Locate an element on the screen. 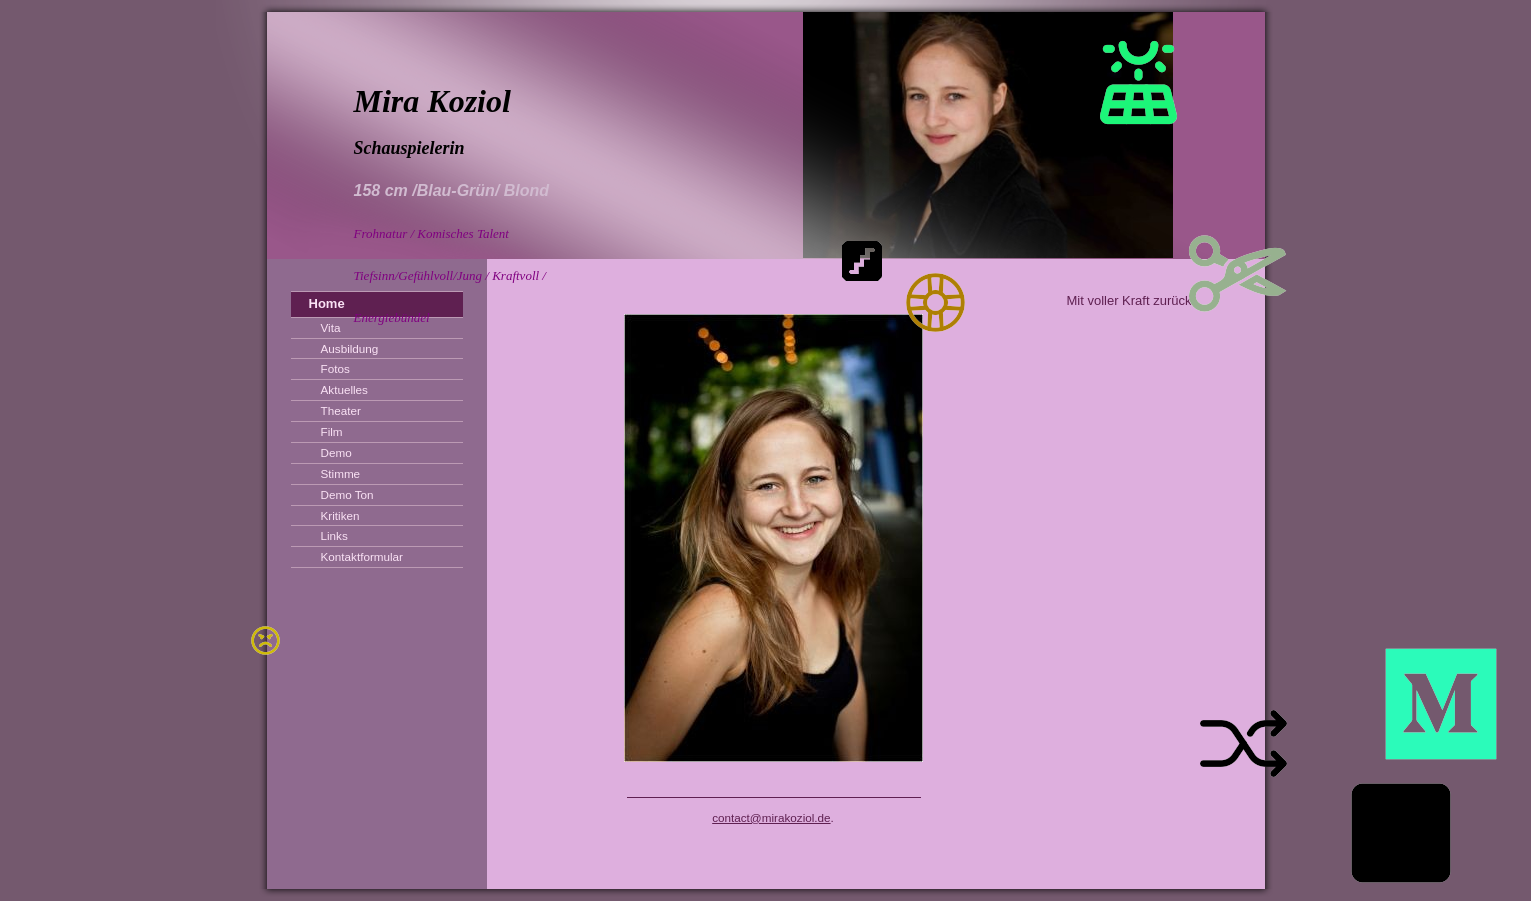 The height and width of the screenshot is (901, 1531). shuffle playback order is located at coordinates (1243, 743).